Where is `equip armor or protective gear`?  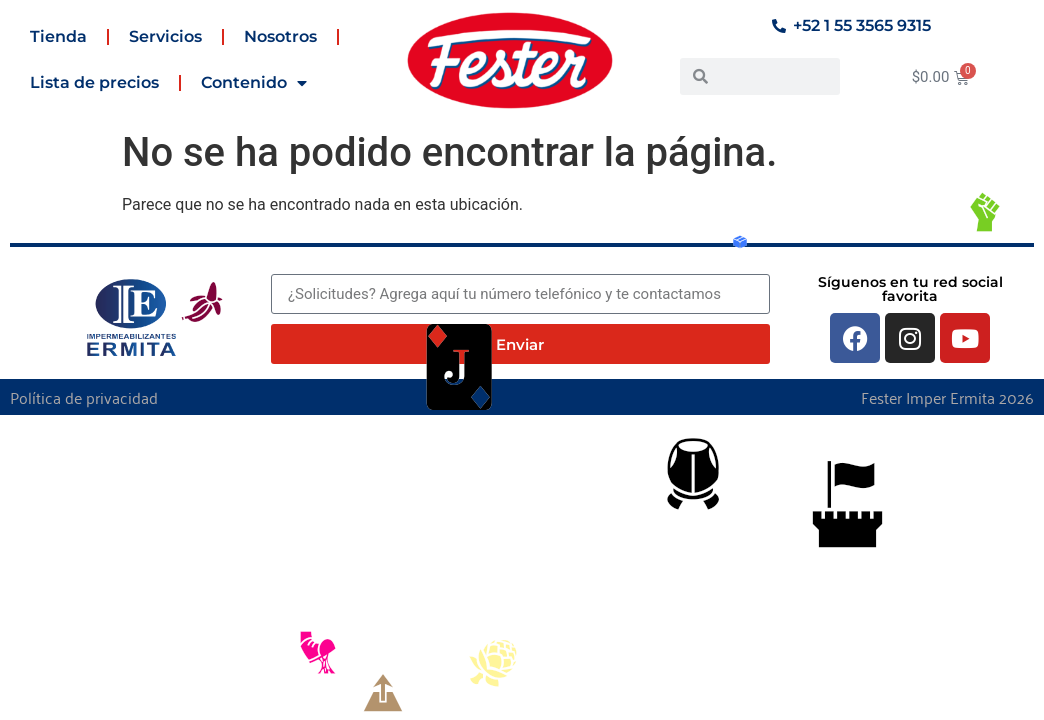
equip armor or protective gear is located at coordinates (692, 473).